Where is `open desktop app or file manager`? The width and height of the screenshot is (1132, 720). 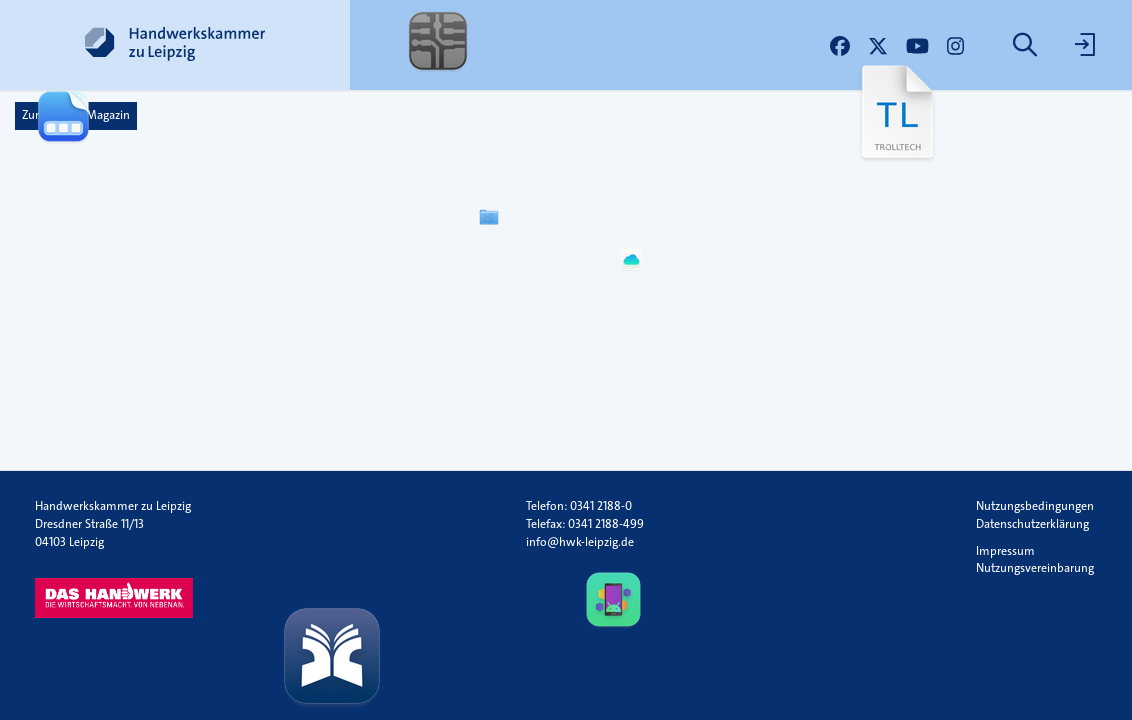
open desktop app or file manager is located at coordinates (63, 116).